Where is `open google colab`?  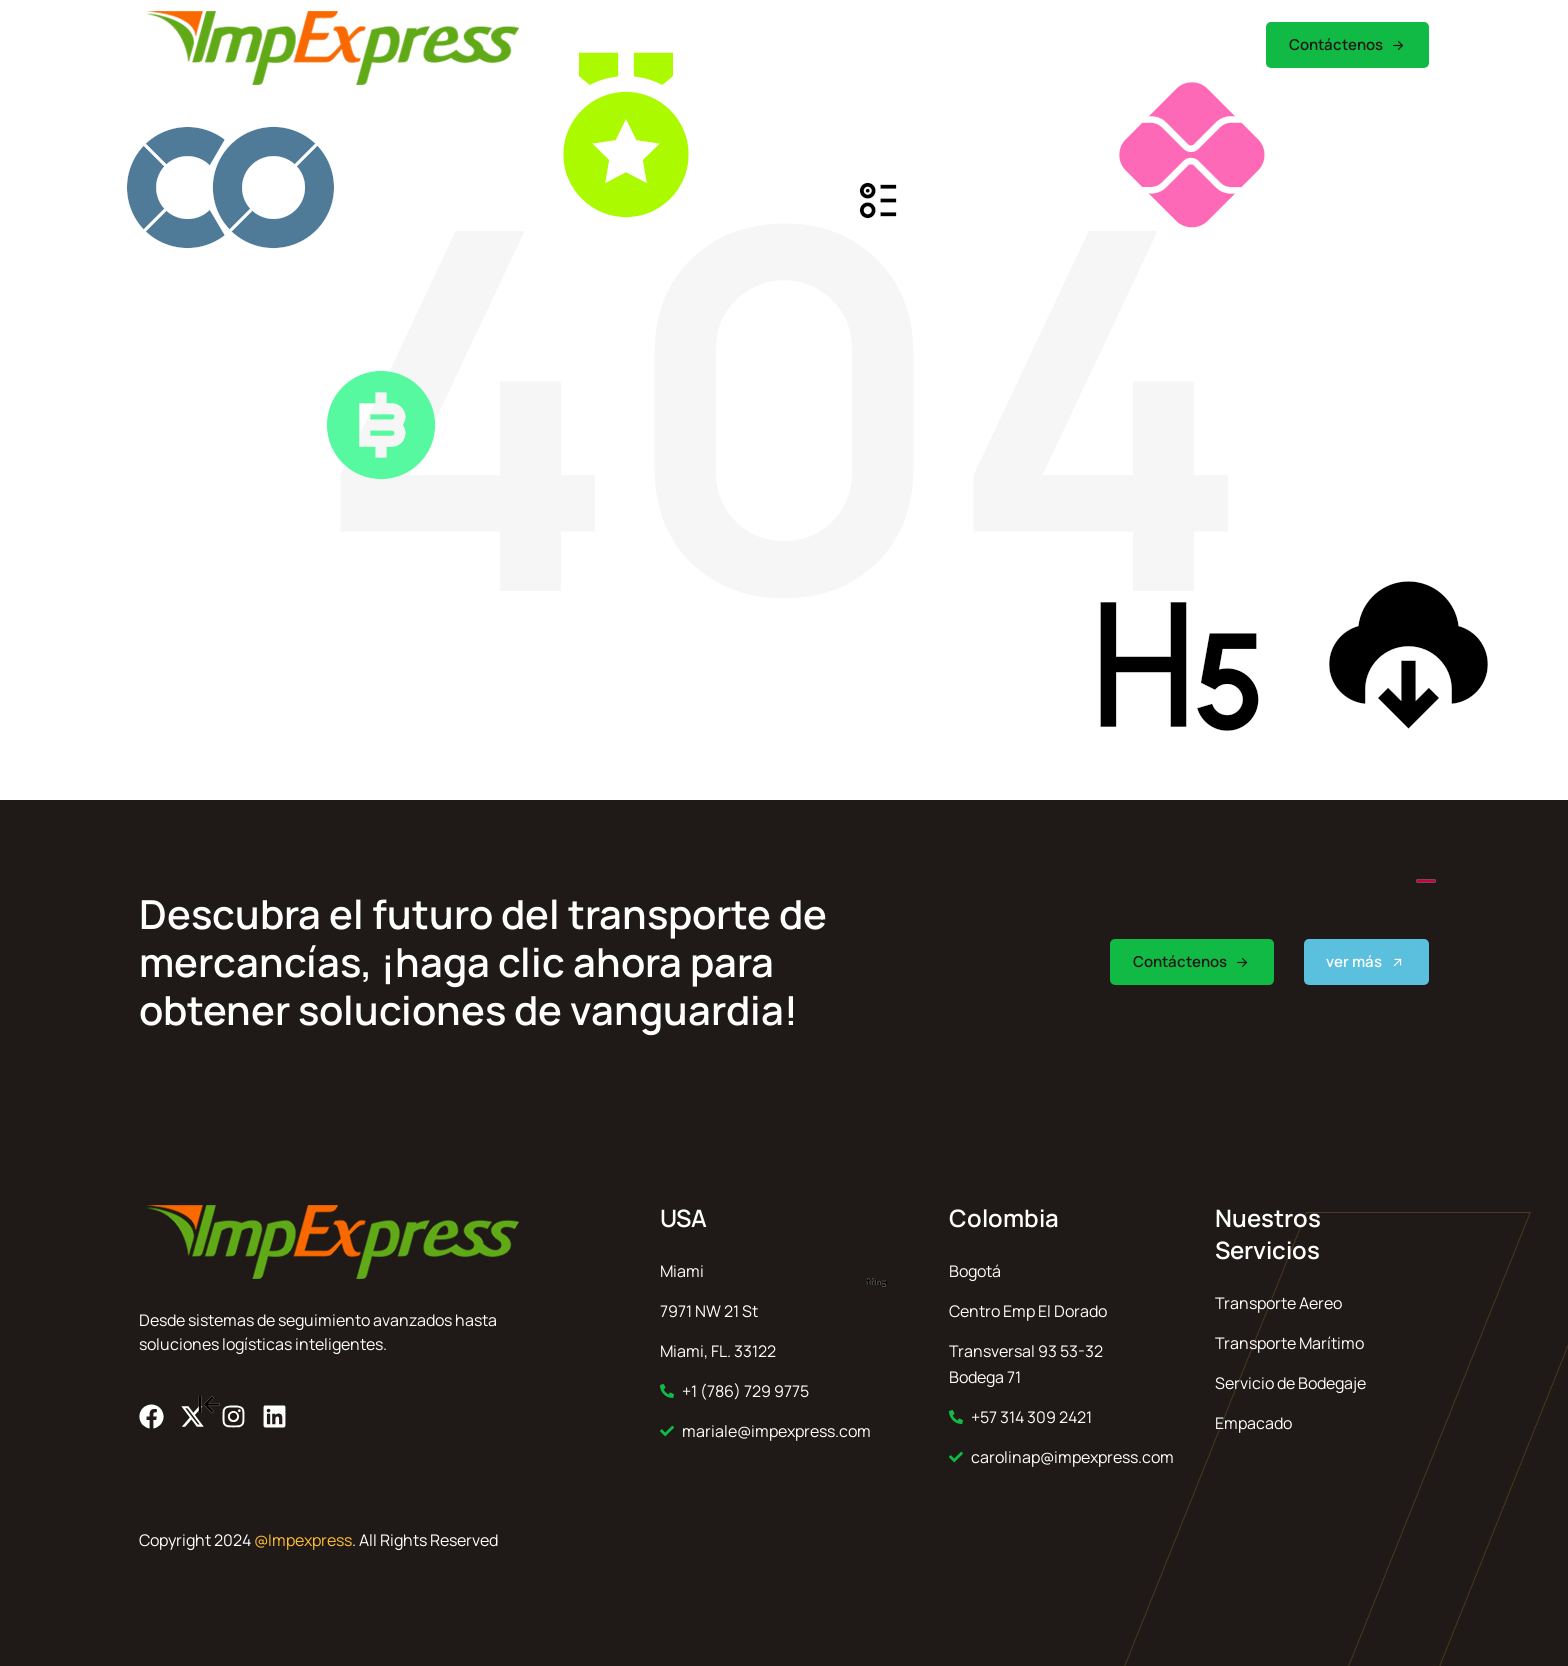 open google colab is located at coordinates (230, 187).